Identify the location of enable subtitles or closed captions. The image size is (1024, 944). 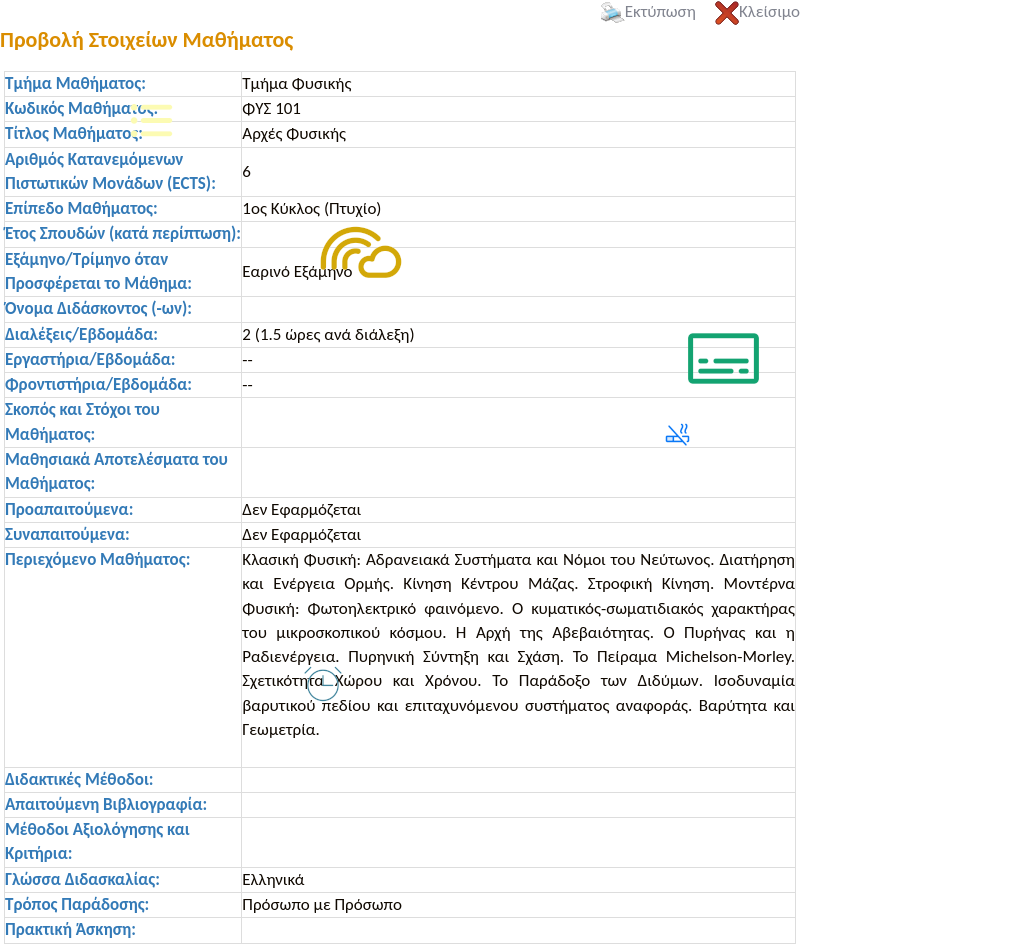
(723, 358).